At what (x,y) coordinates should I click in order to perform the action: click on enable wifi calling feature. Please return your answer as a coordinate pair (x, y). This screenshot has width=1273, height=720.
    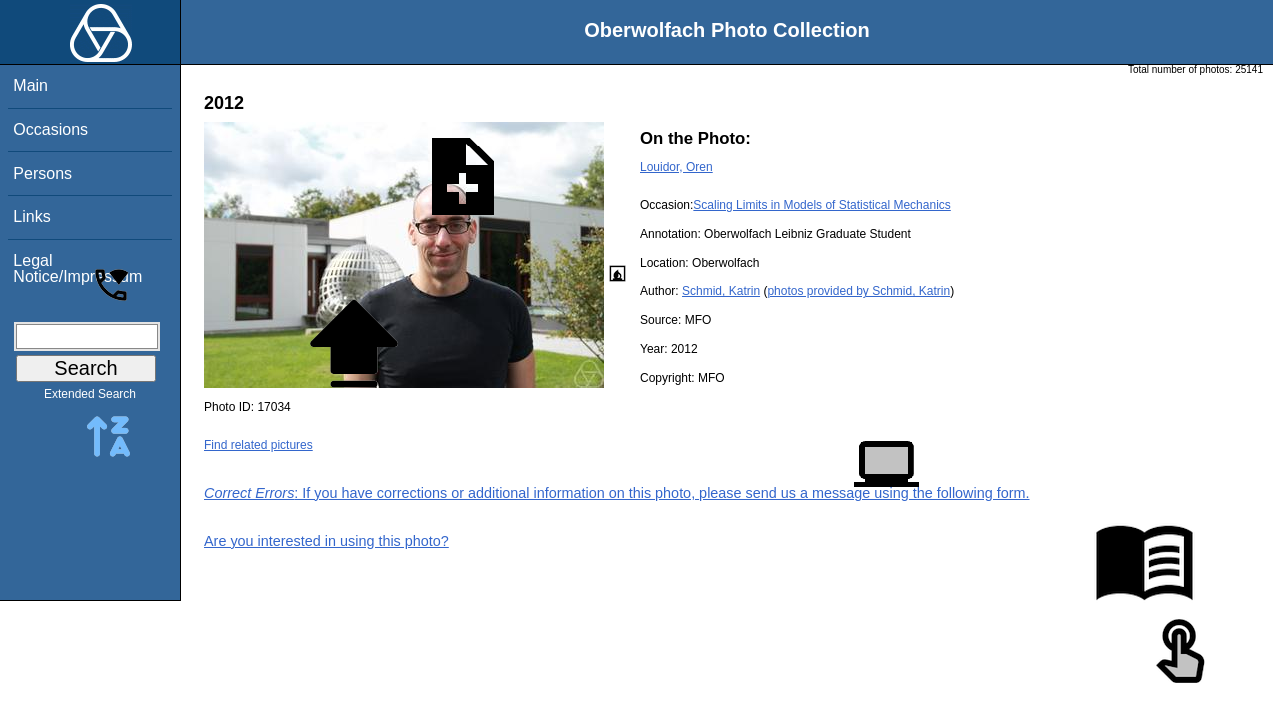
    Looking at the image, I should click on (111, 285).